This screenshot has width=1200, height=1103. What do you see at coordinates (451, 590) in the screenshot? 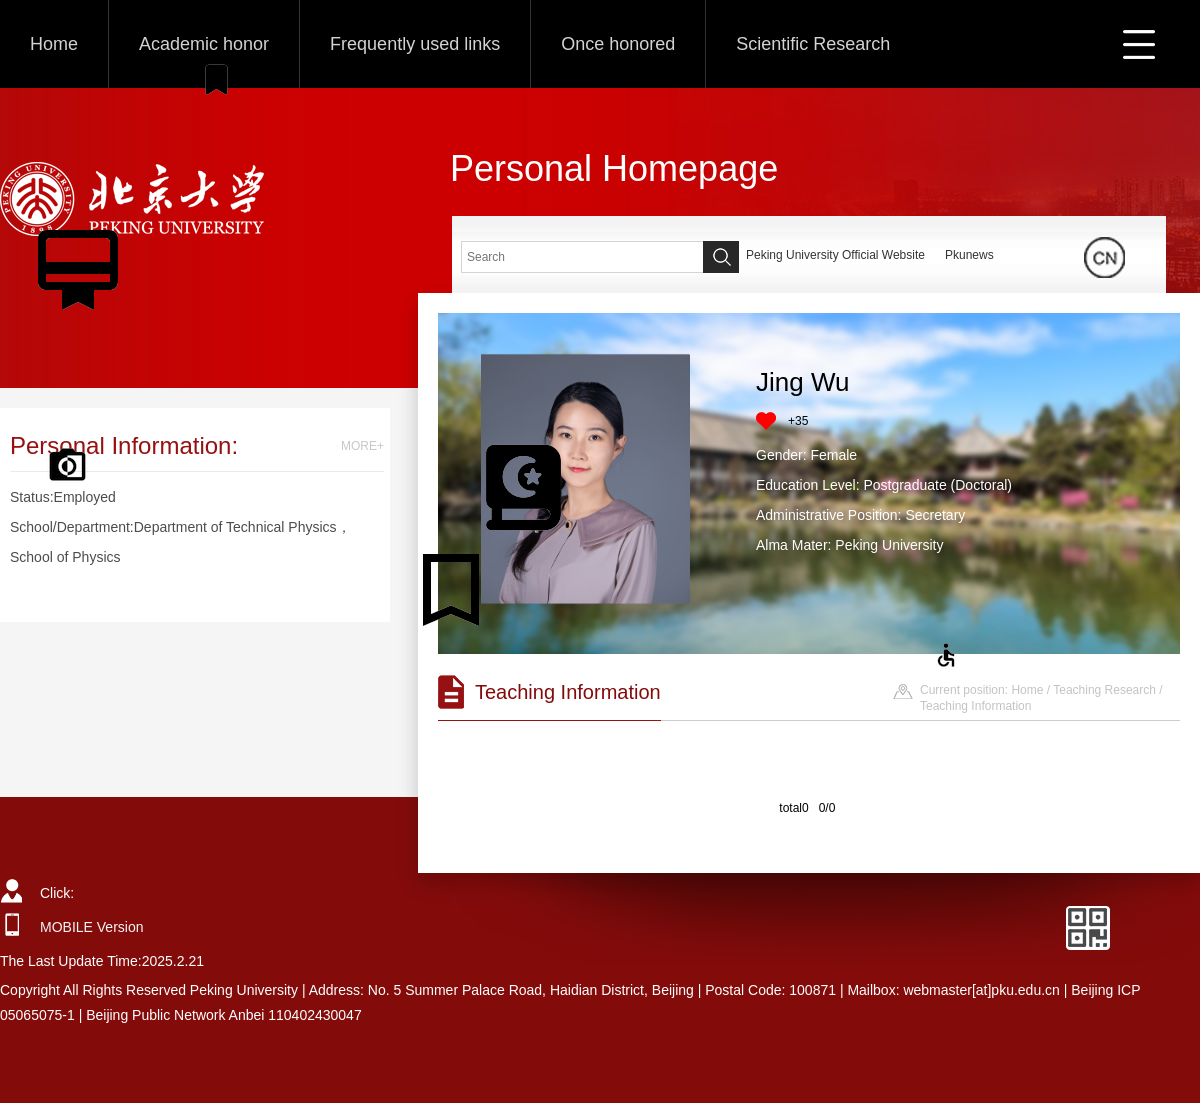
I see `bookmark this item` at bounding box center [451, 590].